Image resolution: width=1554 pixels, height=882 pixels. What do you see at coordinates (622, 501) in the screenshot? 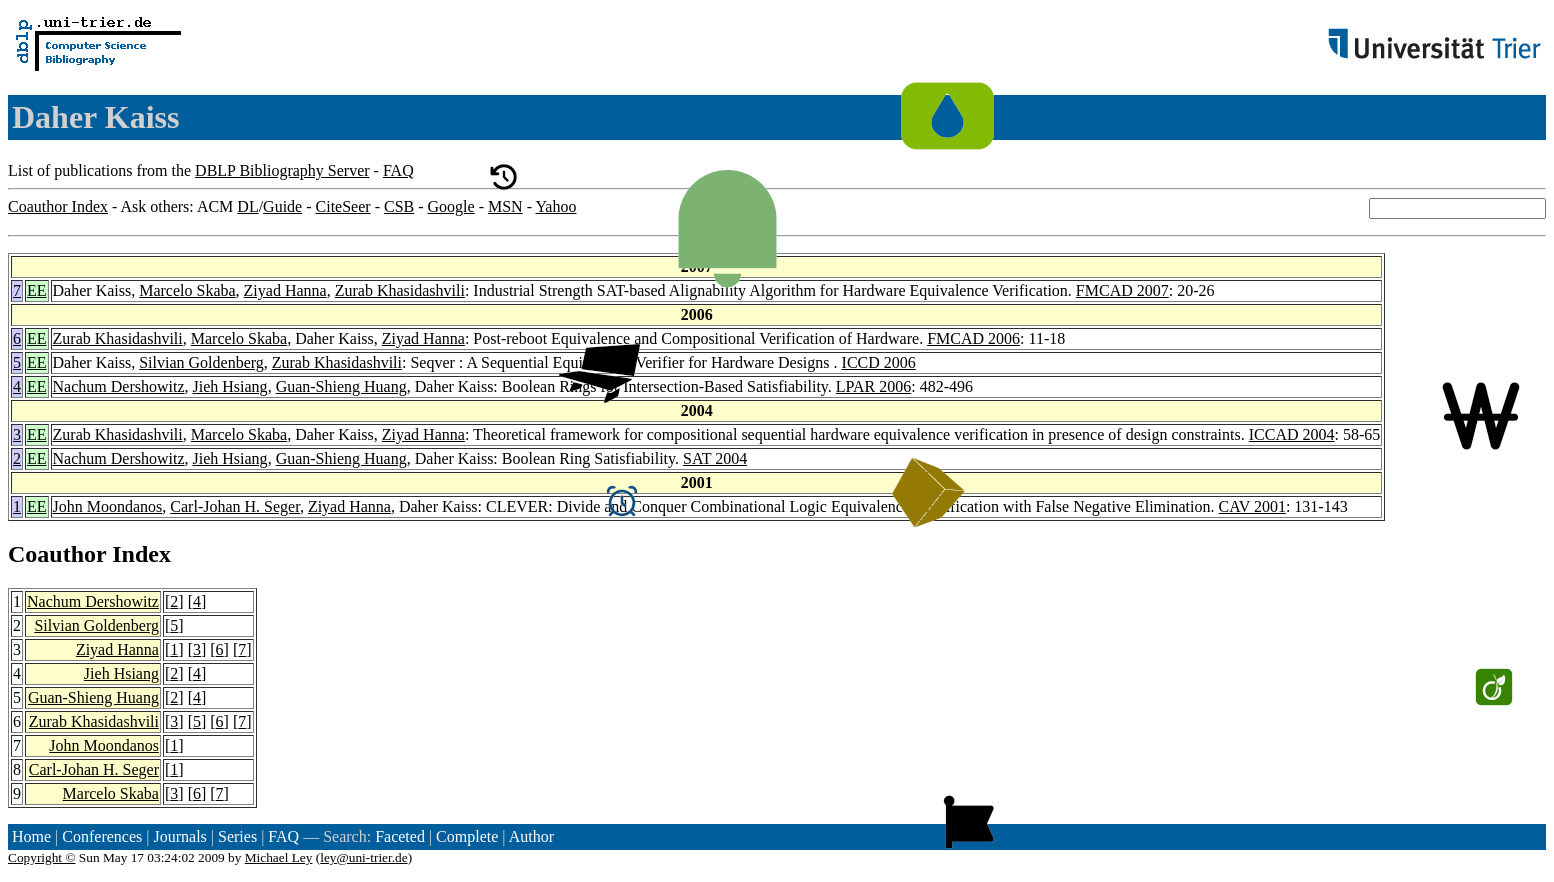
I see `set or manage alarms` at bounding box center [622, 501].